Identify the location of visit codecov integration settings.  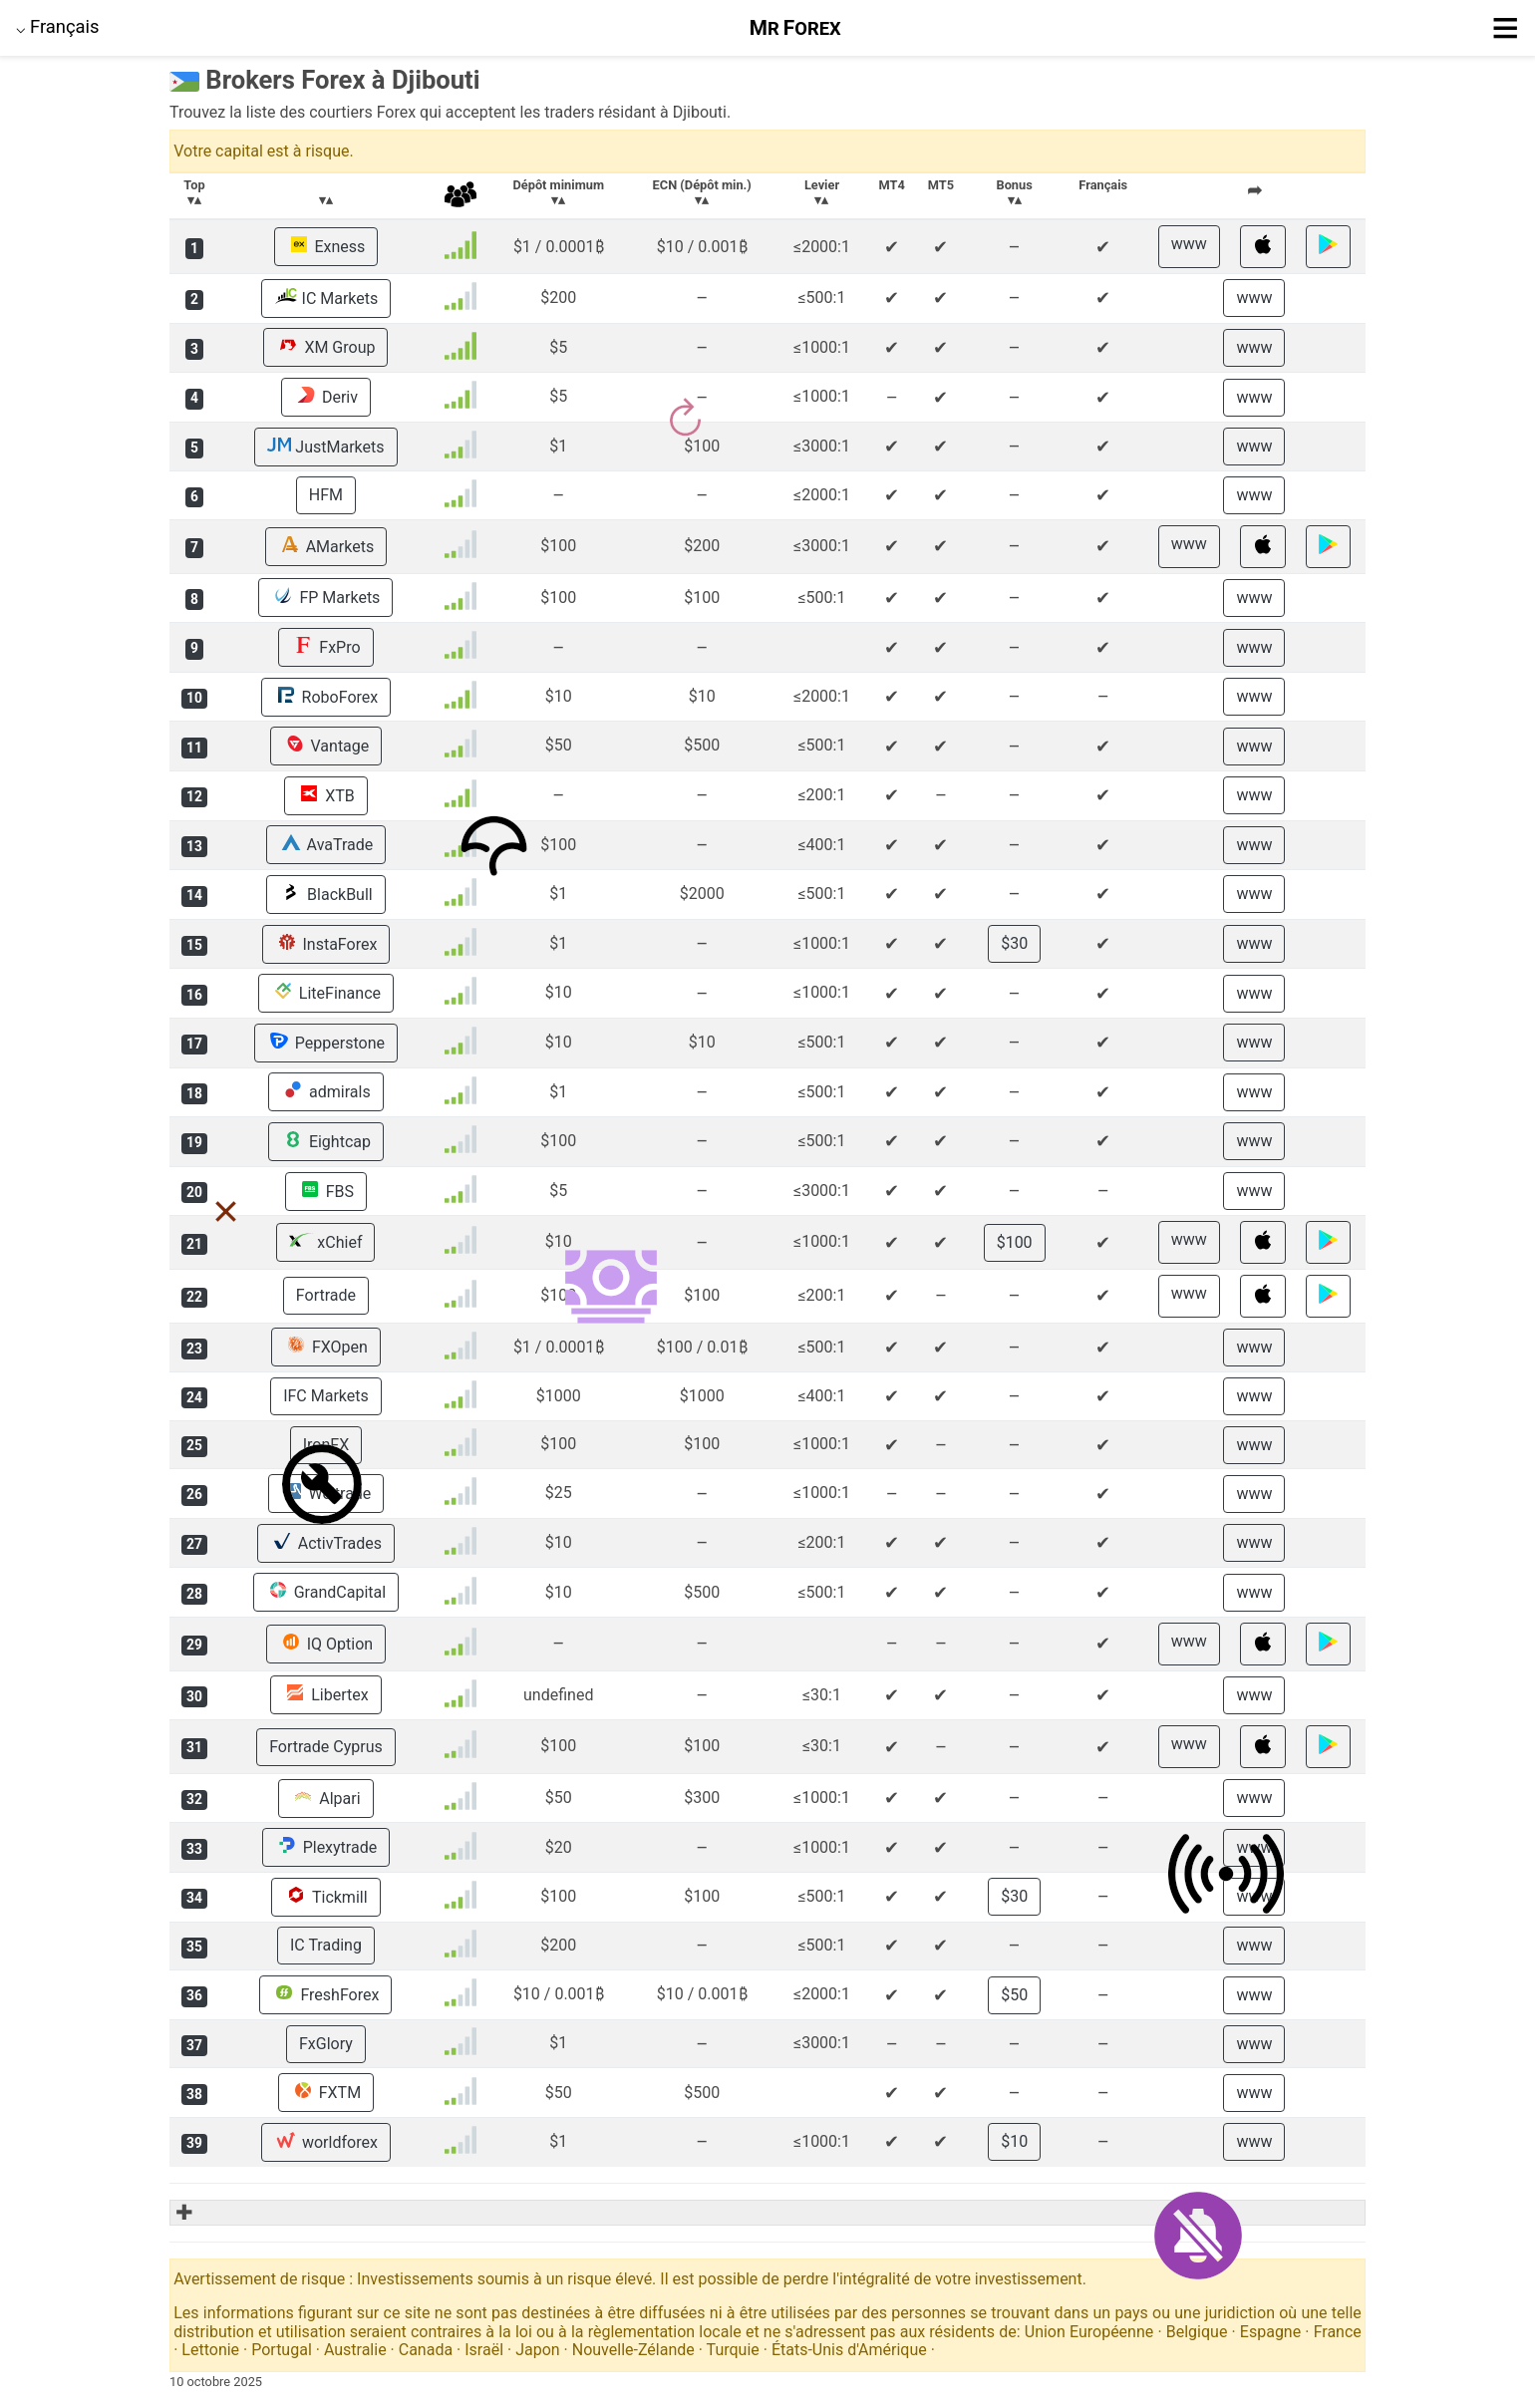
(493, 845).